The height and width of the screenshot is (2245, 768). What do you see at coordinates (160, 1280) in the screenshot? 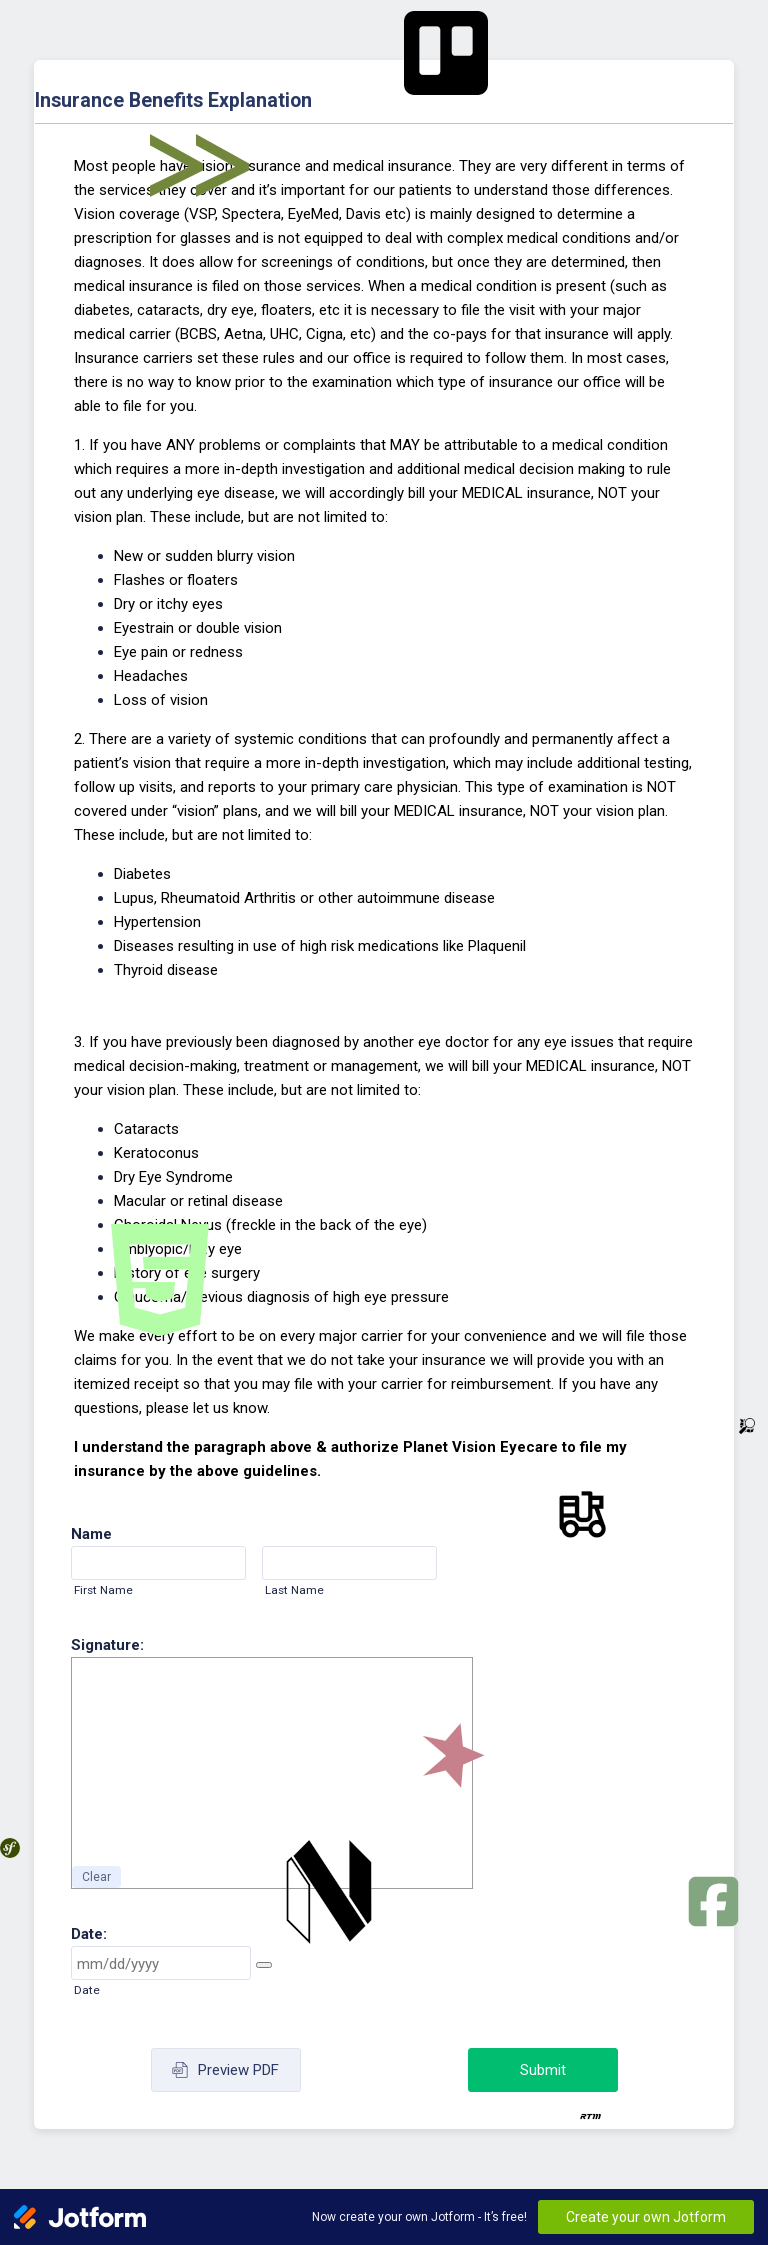
I see `indicates content built with HTML5 technology` at bounding box center [160, 1280].